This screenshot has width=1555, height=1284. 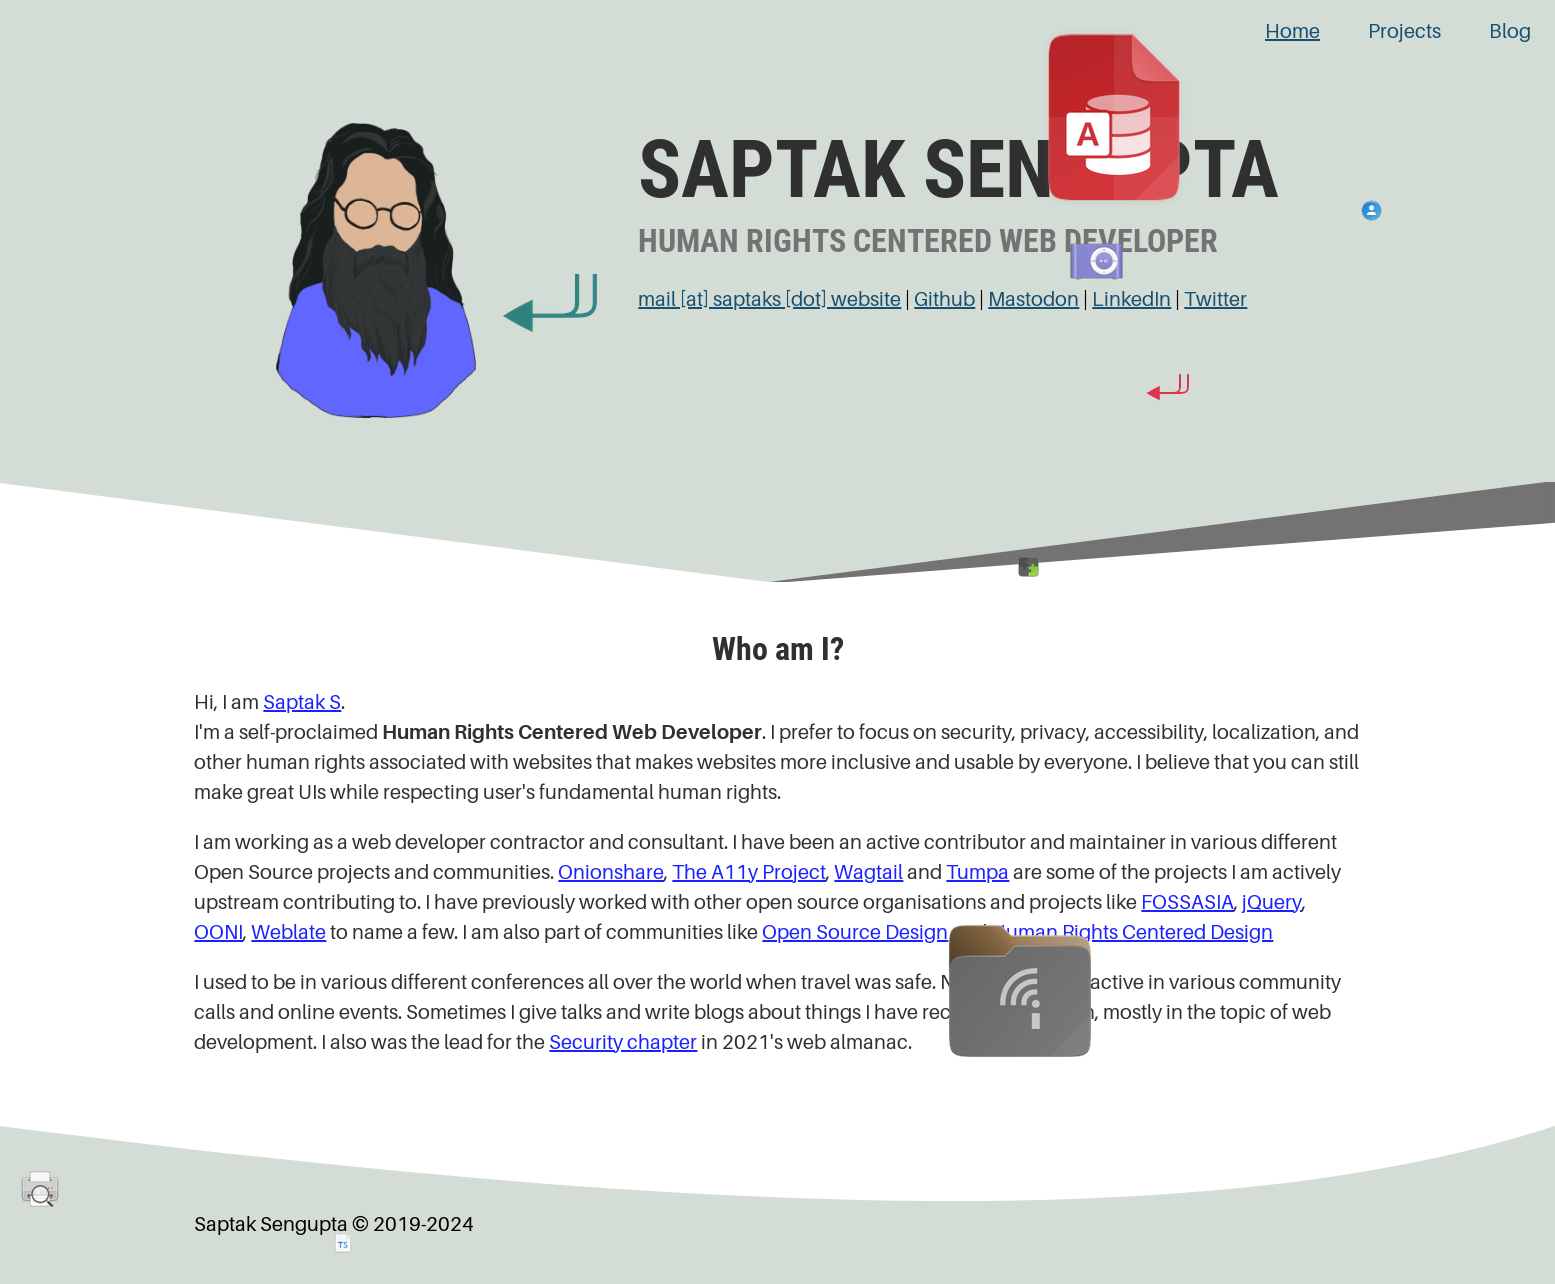 I want to click on open browser extensions manager, so click(x=1028, y=566).